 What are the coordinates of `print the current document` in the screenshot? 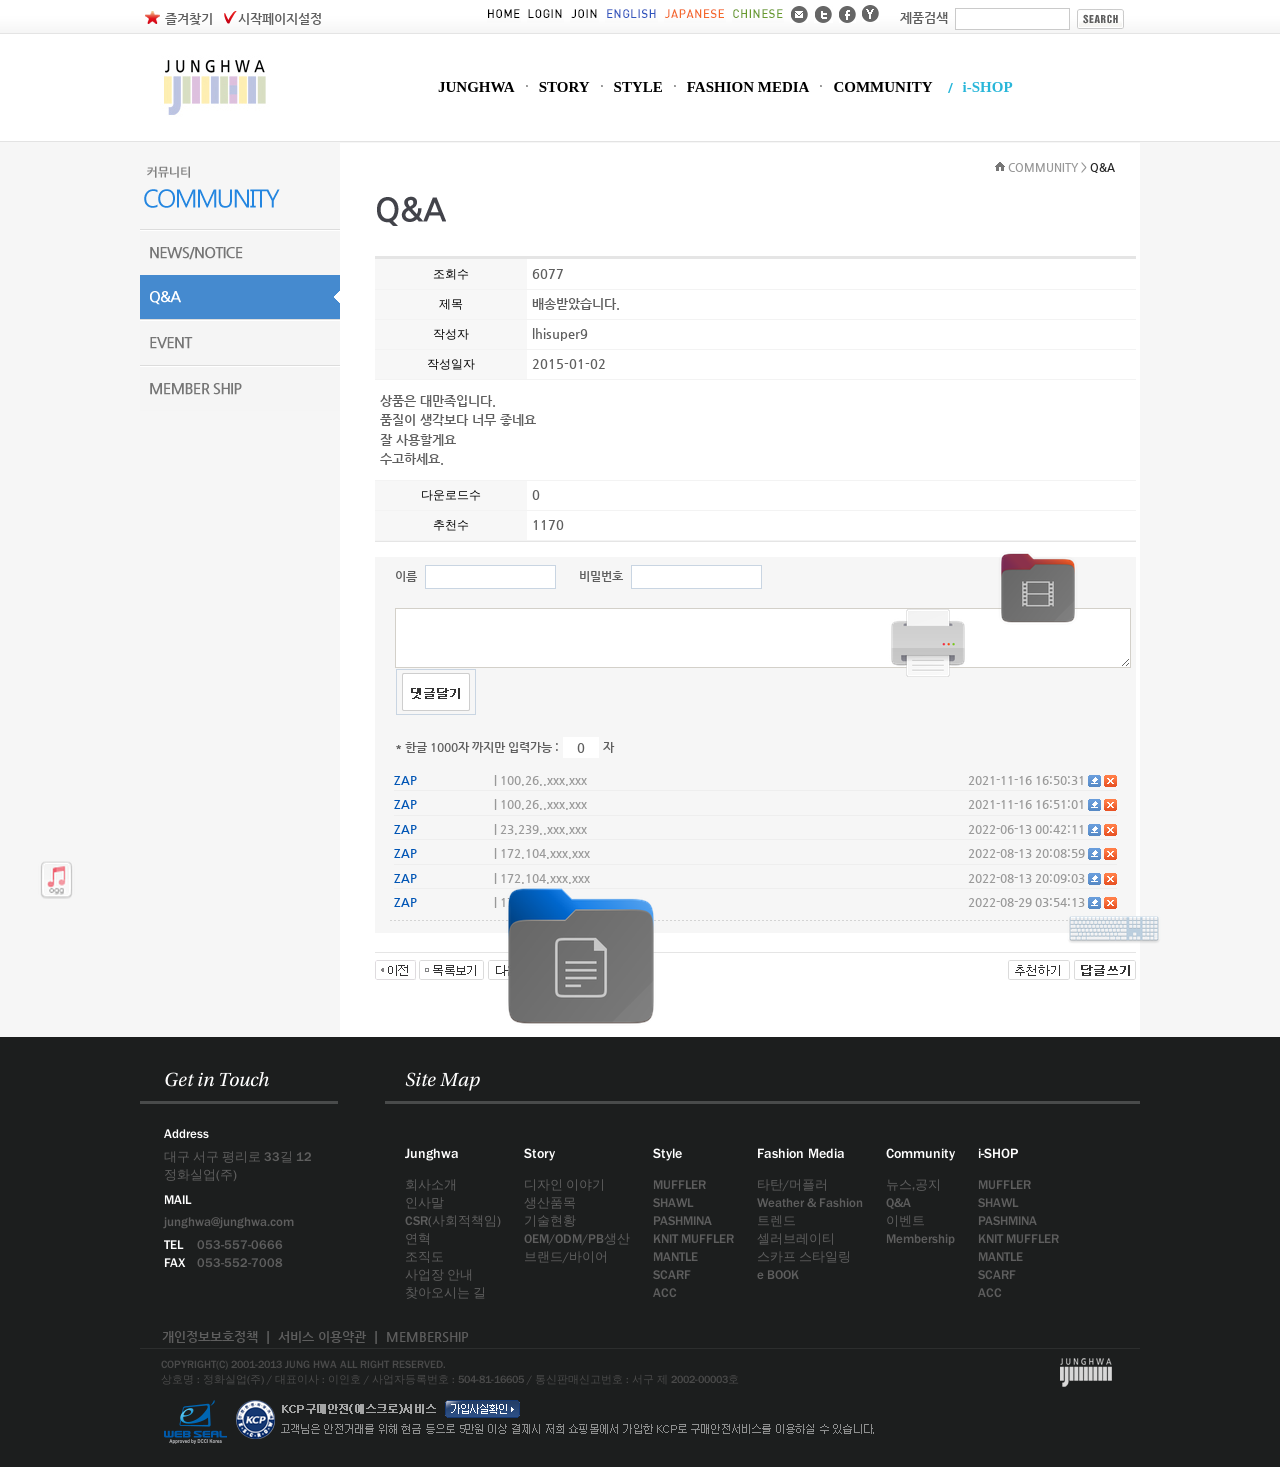 It's located at (928, 643).